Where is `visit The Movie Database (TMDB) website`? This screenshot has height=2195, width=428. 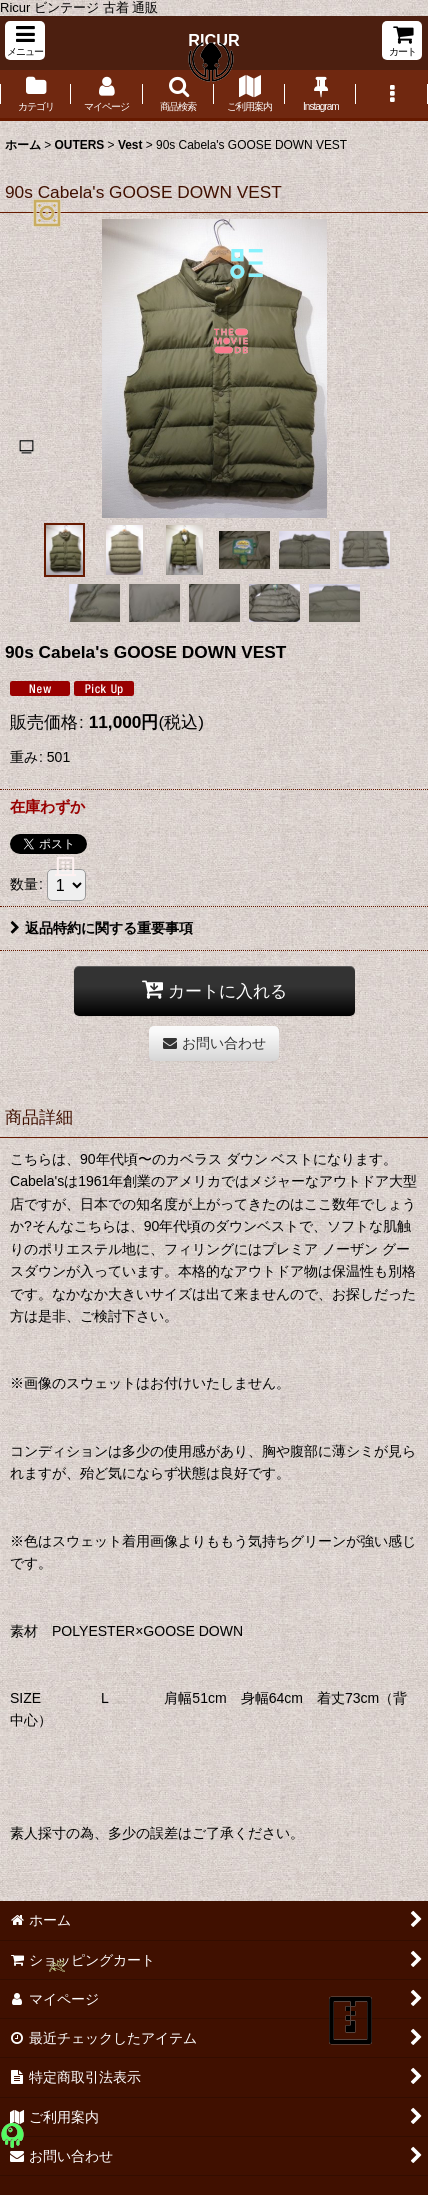 visit The Movie Database (TMDB) website is located at coordinates (231, 341).